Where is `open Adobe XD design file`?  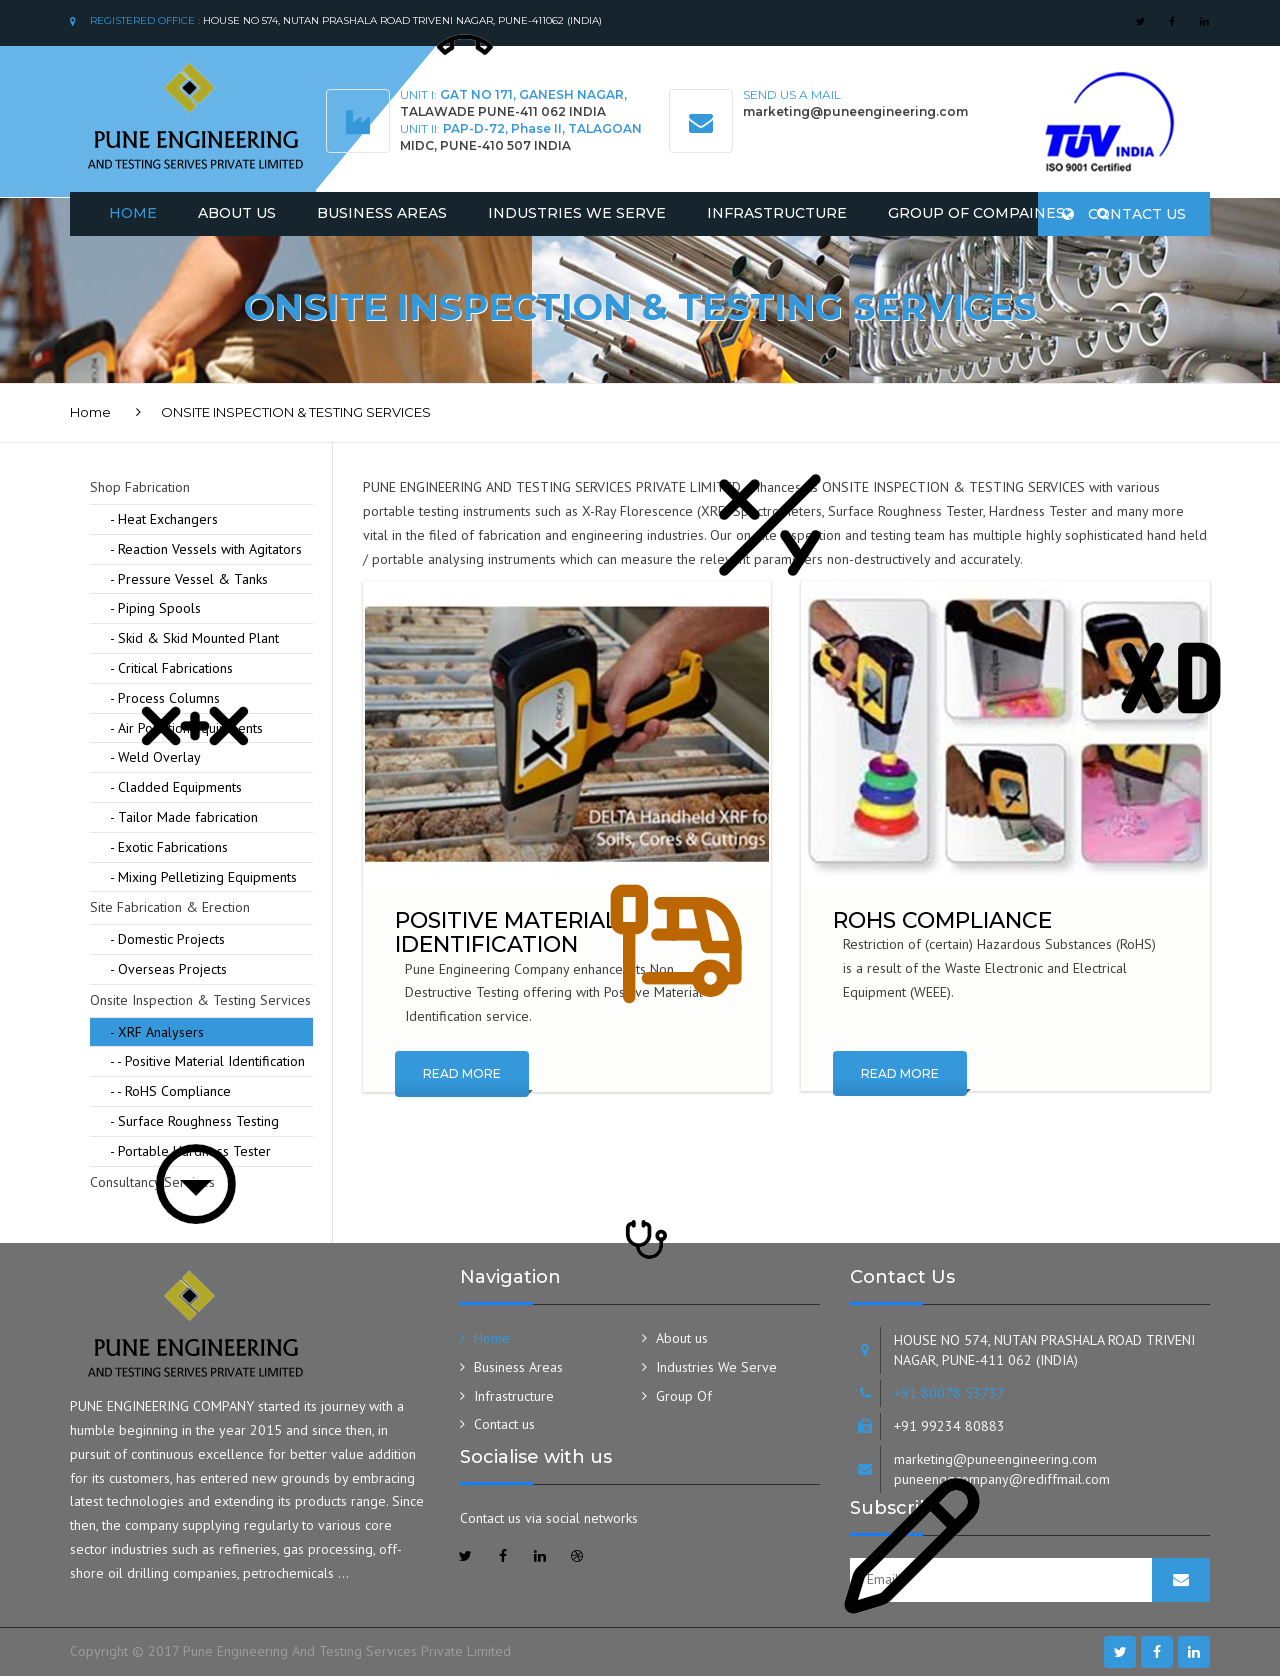
open Adobe XD design file is located at coordinates (1171, 678).